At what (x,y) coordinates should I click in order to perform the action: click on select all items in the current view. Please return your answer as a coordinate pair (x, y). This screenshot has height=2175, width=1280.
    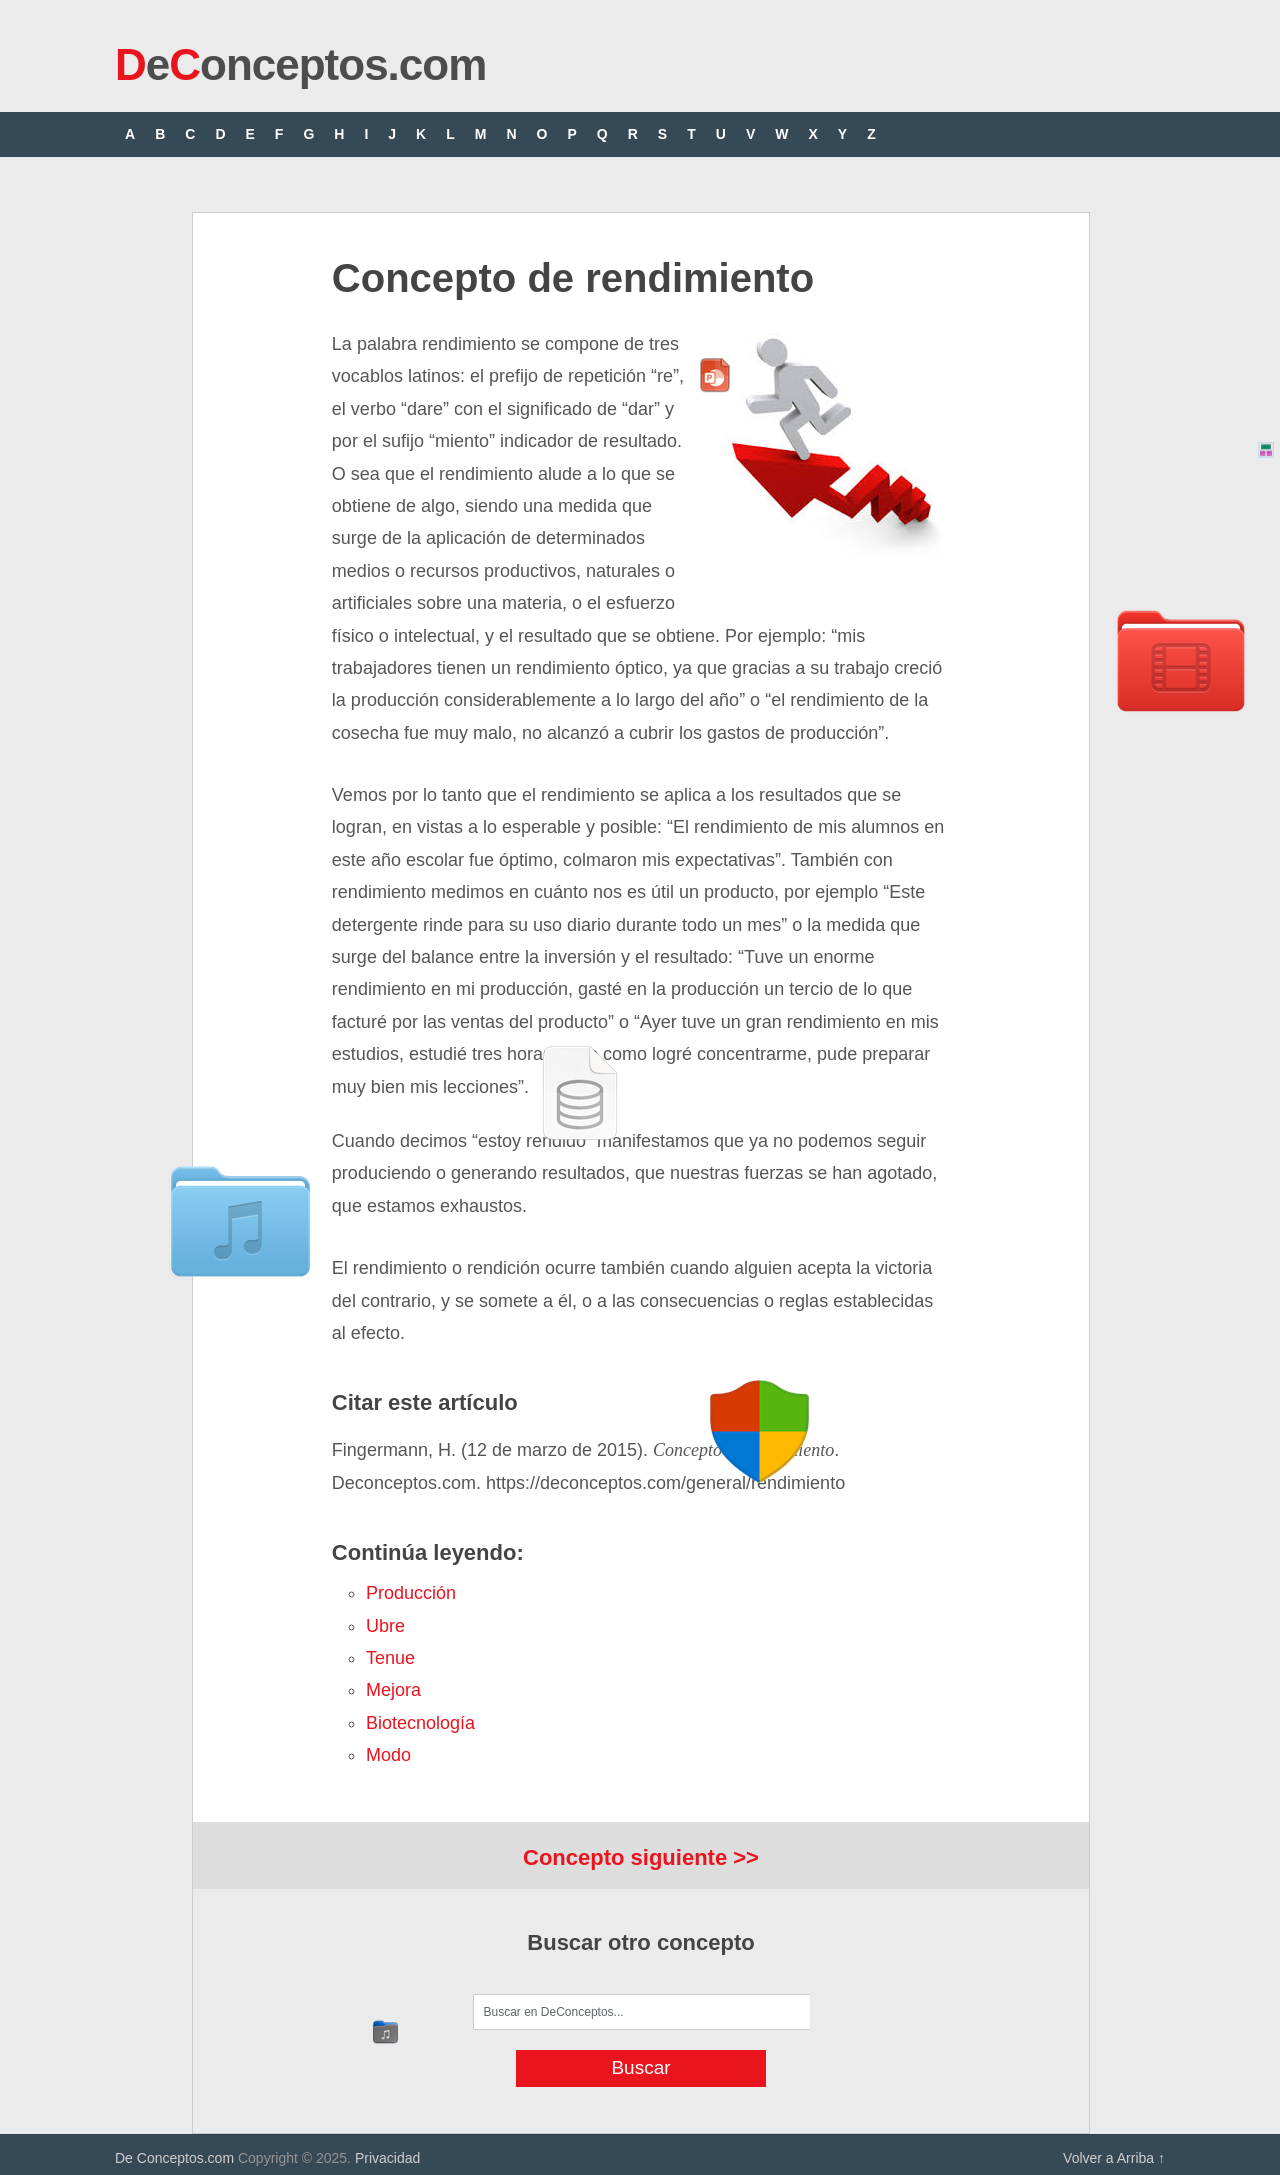
    Looking at the image, I should click on (1266, 450).